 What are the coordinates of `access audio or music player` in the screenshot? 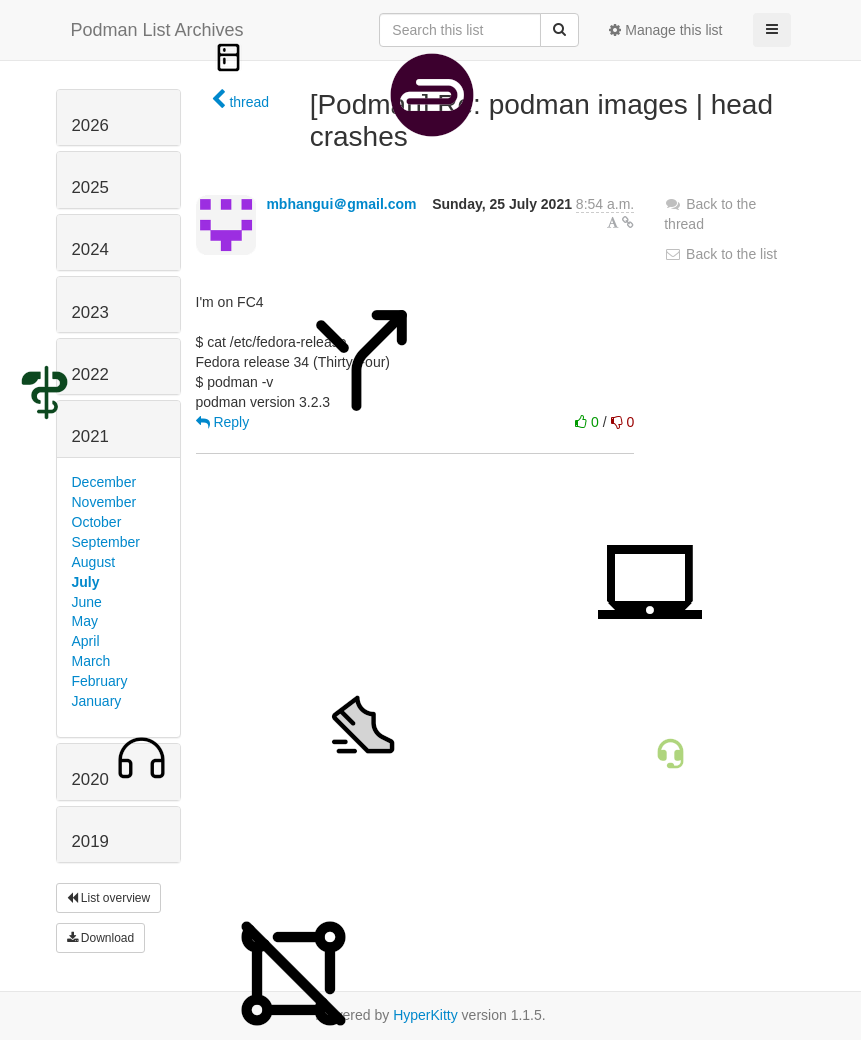 It's located at (141, 760).